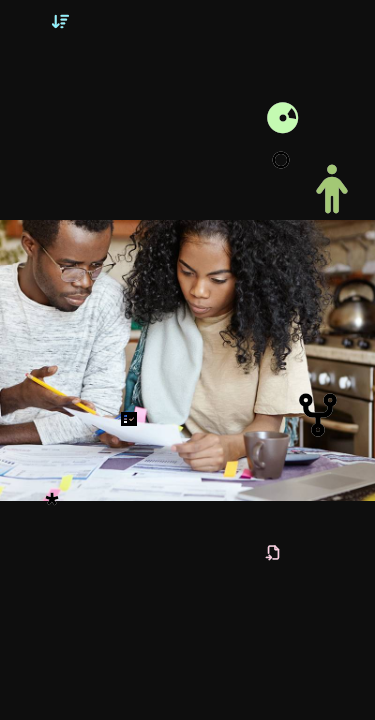 The width and height of the screenshot is (375, 720). I want to click on verify or review checklist items, so click(129, 419).